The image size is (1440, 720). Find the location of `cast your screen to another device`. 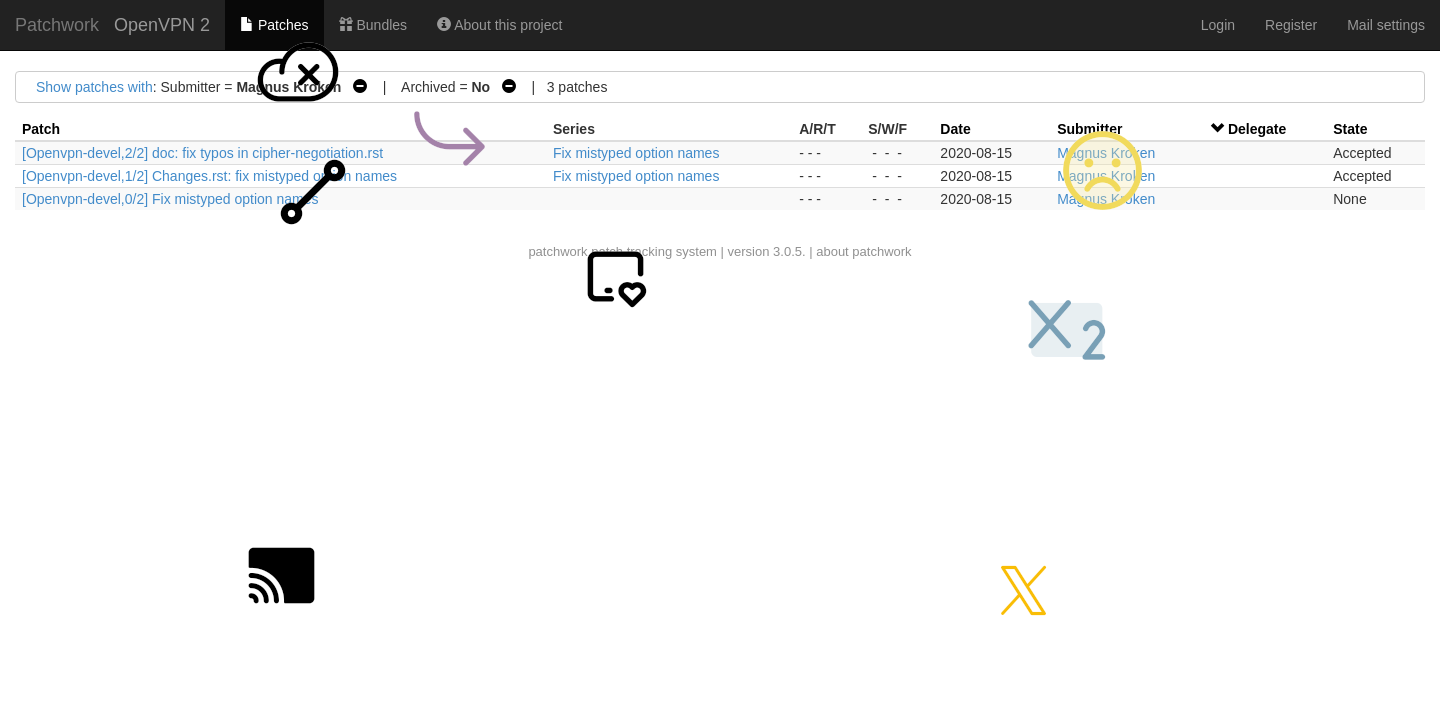

cast your screen to another device is located at coordinates (281, 575).